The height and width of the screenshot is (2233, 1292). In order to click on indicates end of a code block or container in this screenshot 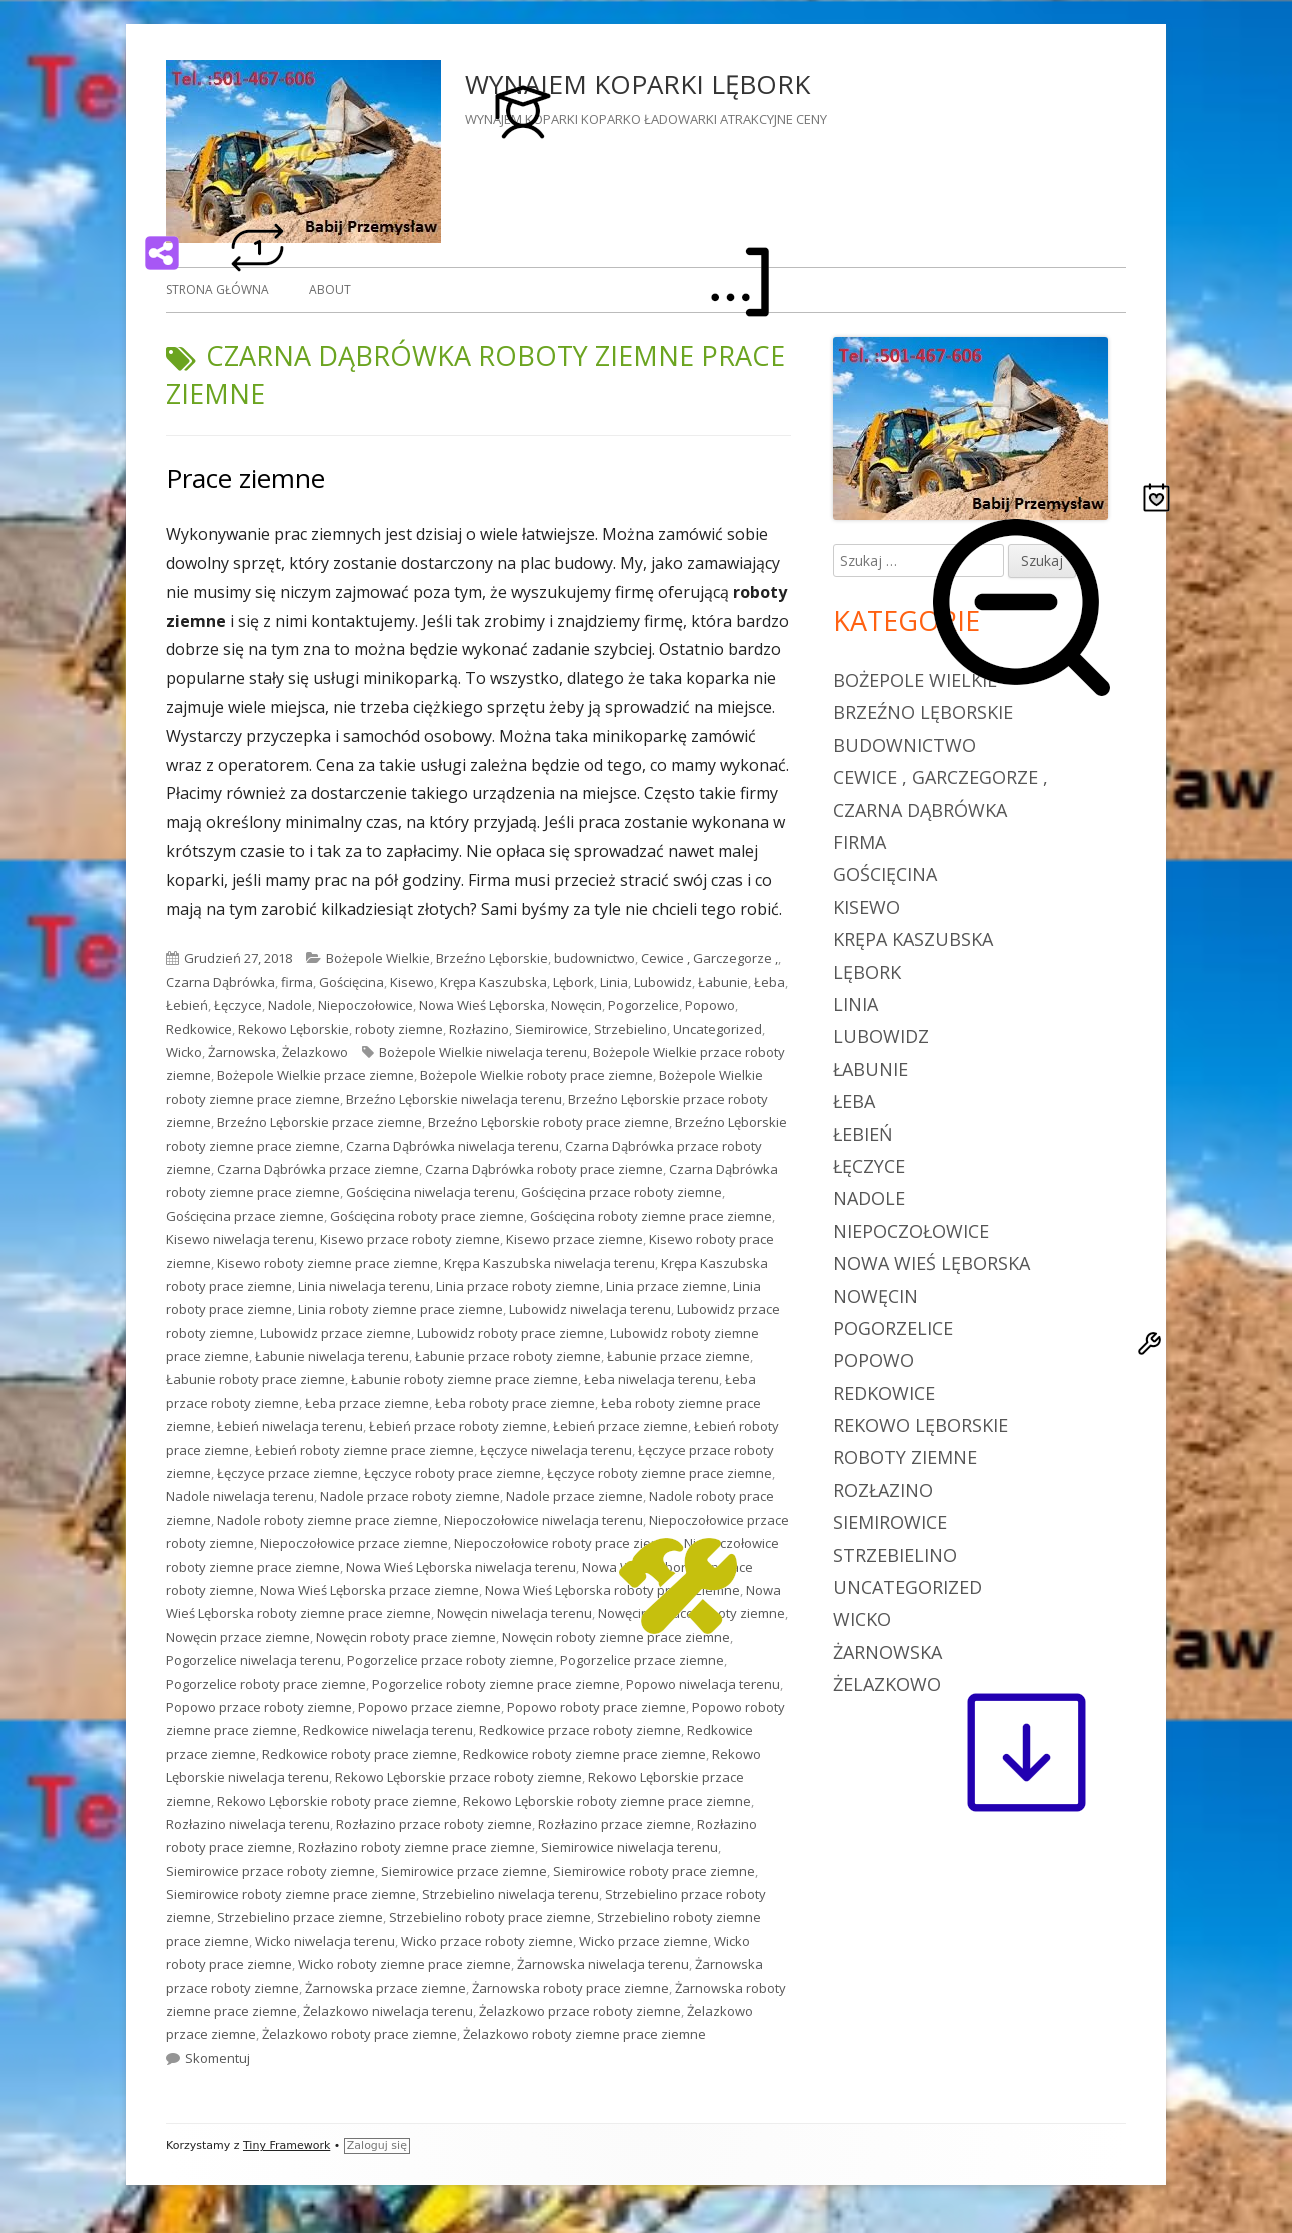, I will do `click(742, 282)`.